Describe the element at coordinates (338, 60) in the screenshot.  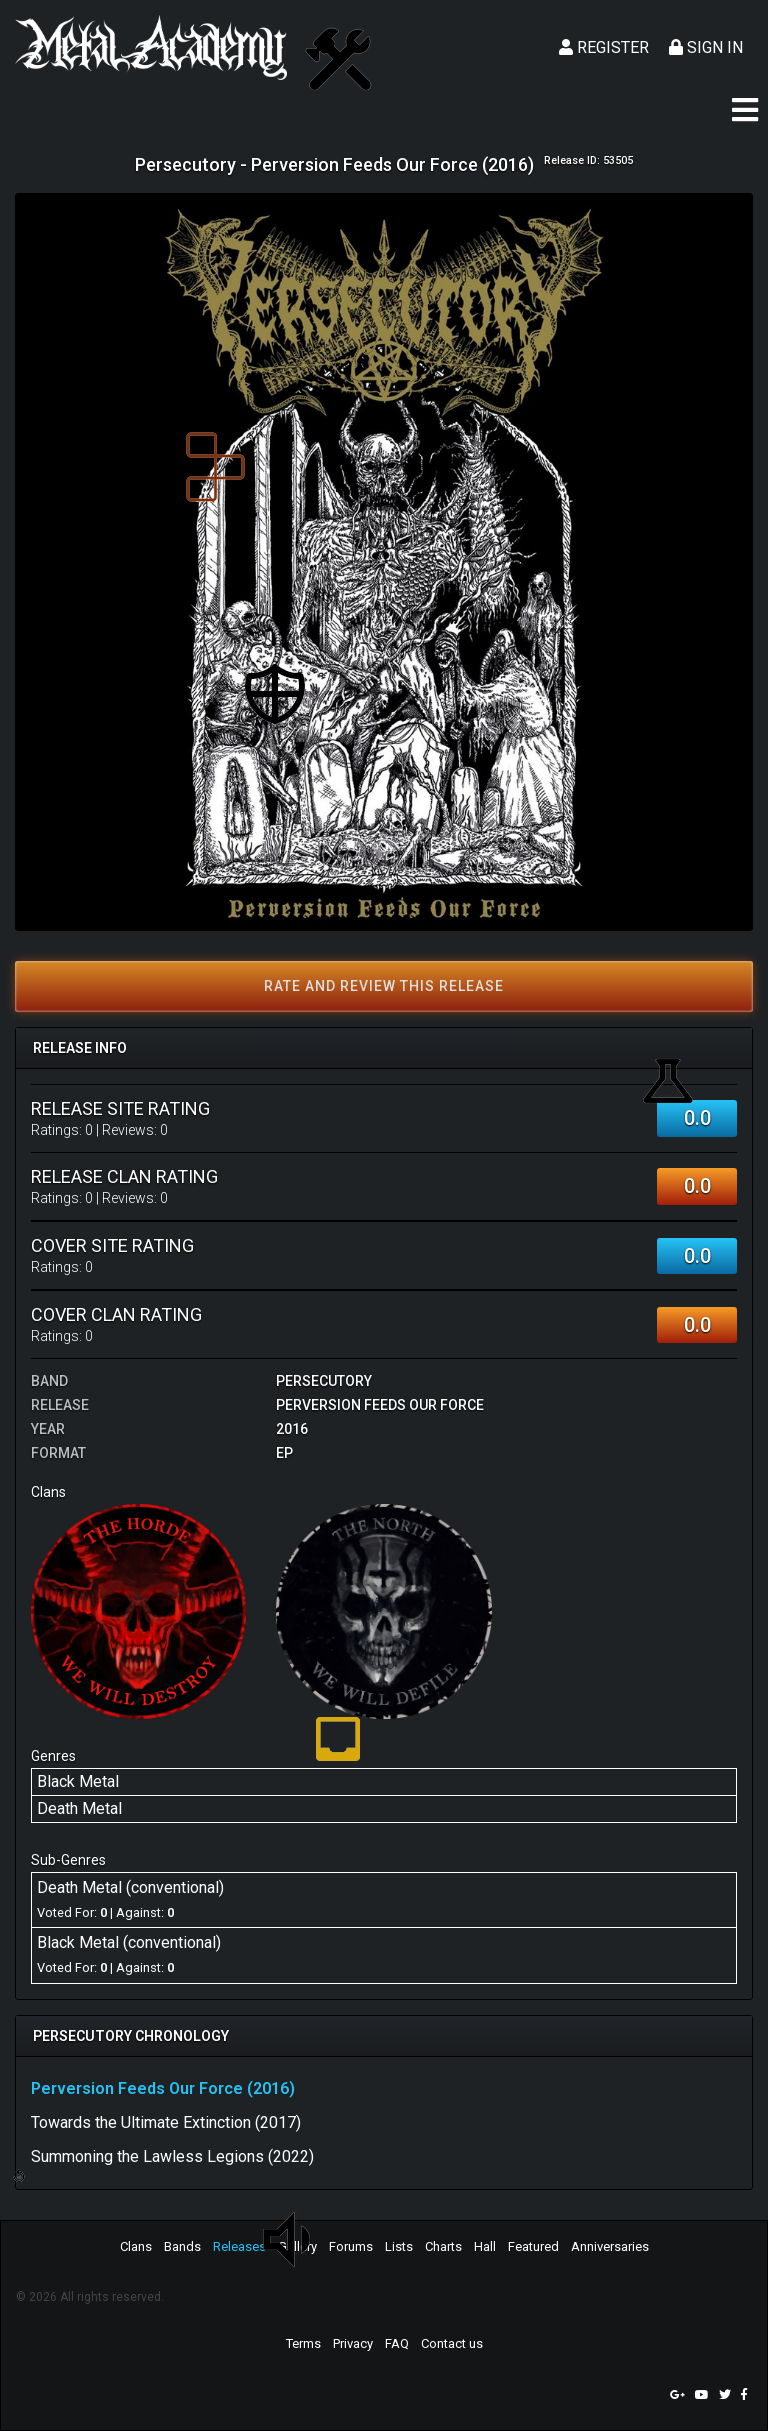
I see `indicates page or feature under construction` at that location.